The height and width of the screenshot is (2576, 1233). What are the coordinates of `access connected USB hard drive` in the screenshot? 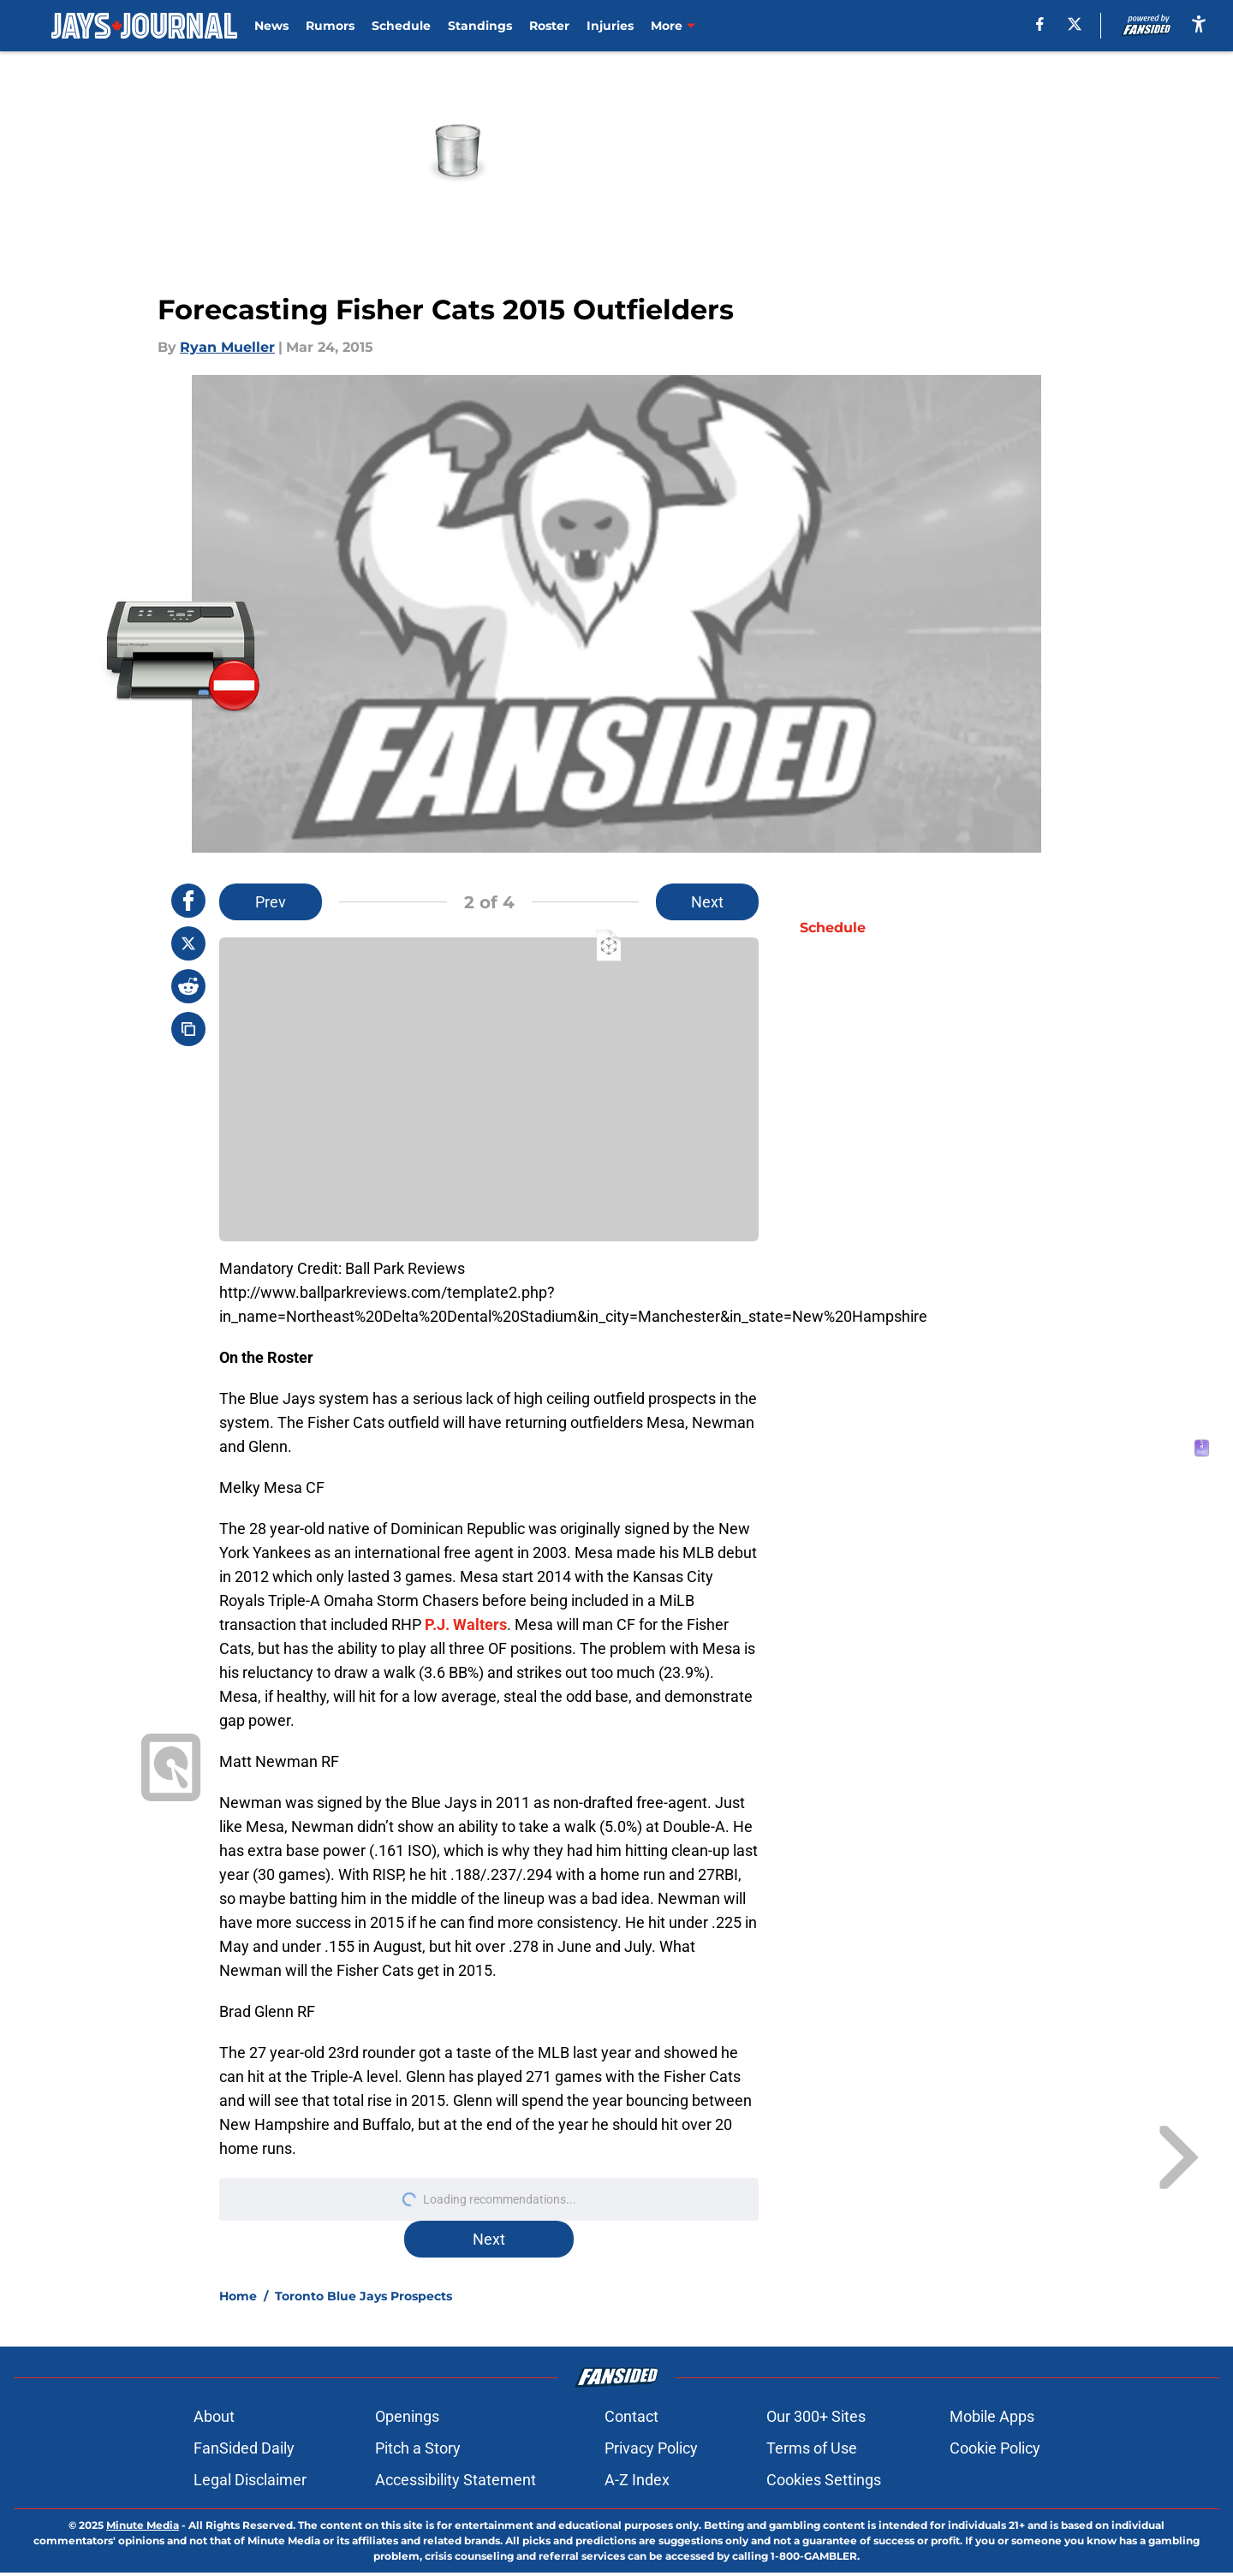 It's located at (170, 1767).